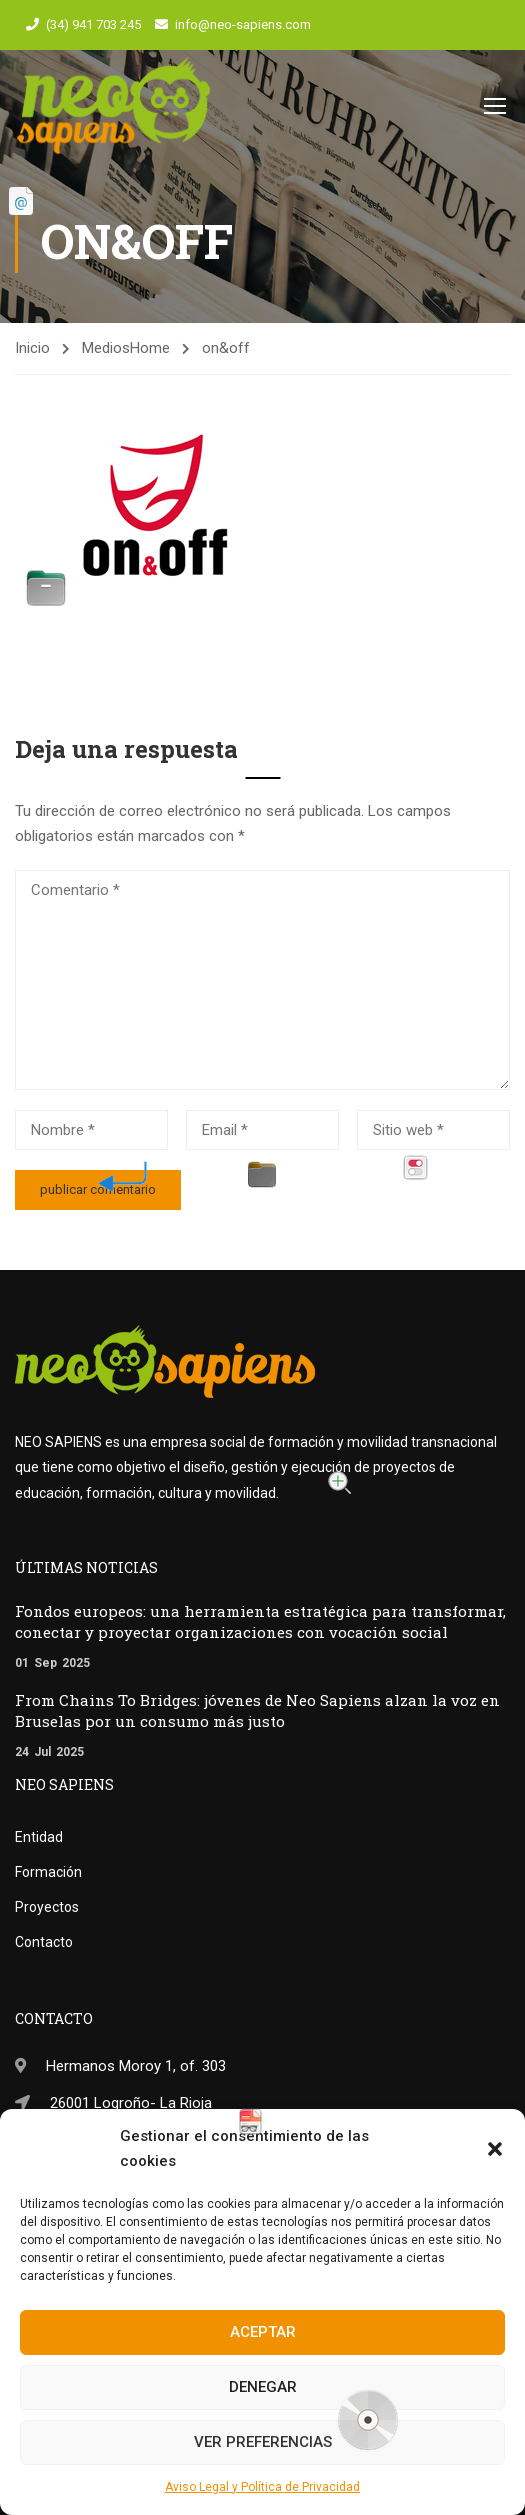 Image resolution: width=525 pixels, height=2515 pixels. Describe the element at coordinates (46, 588) in the screenshot. I see `open the file manager application` at that location.